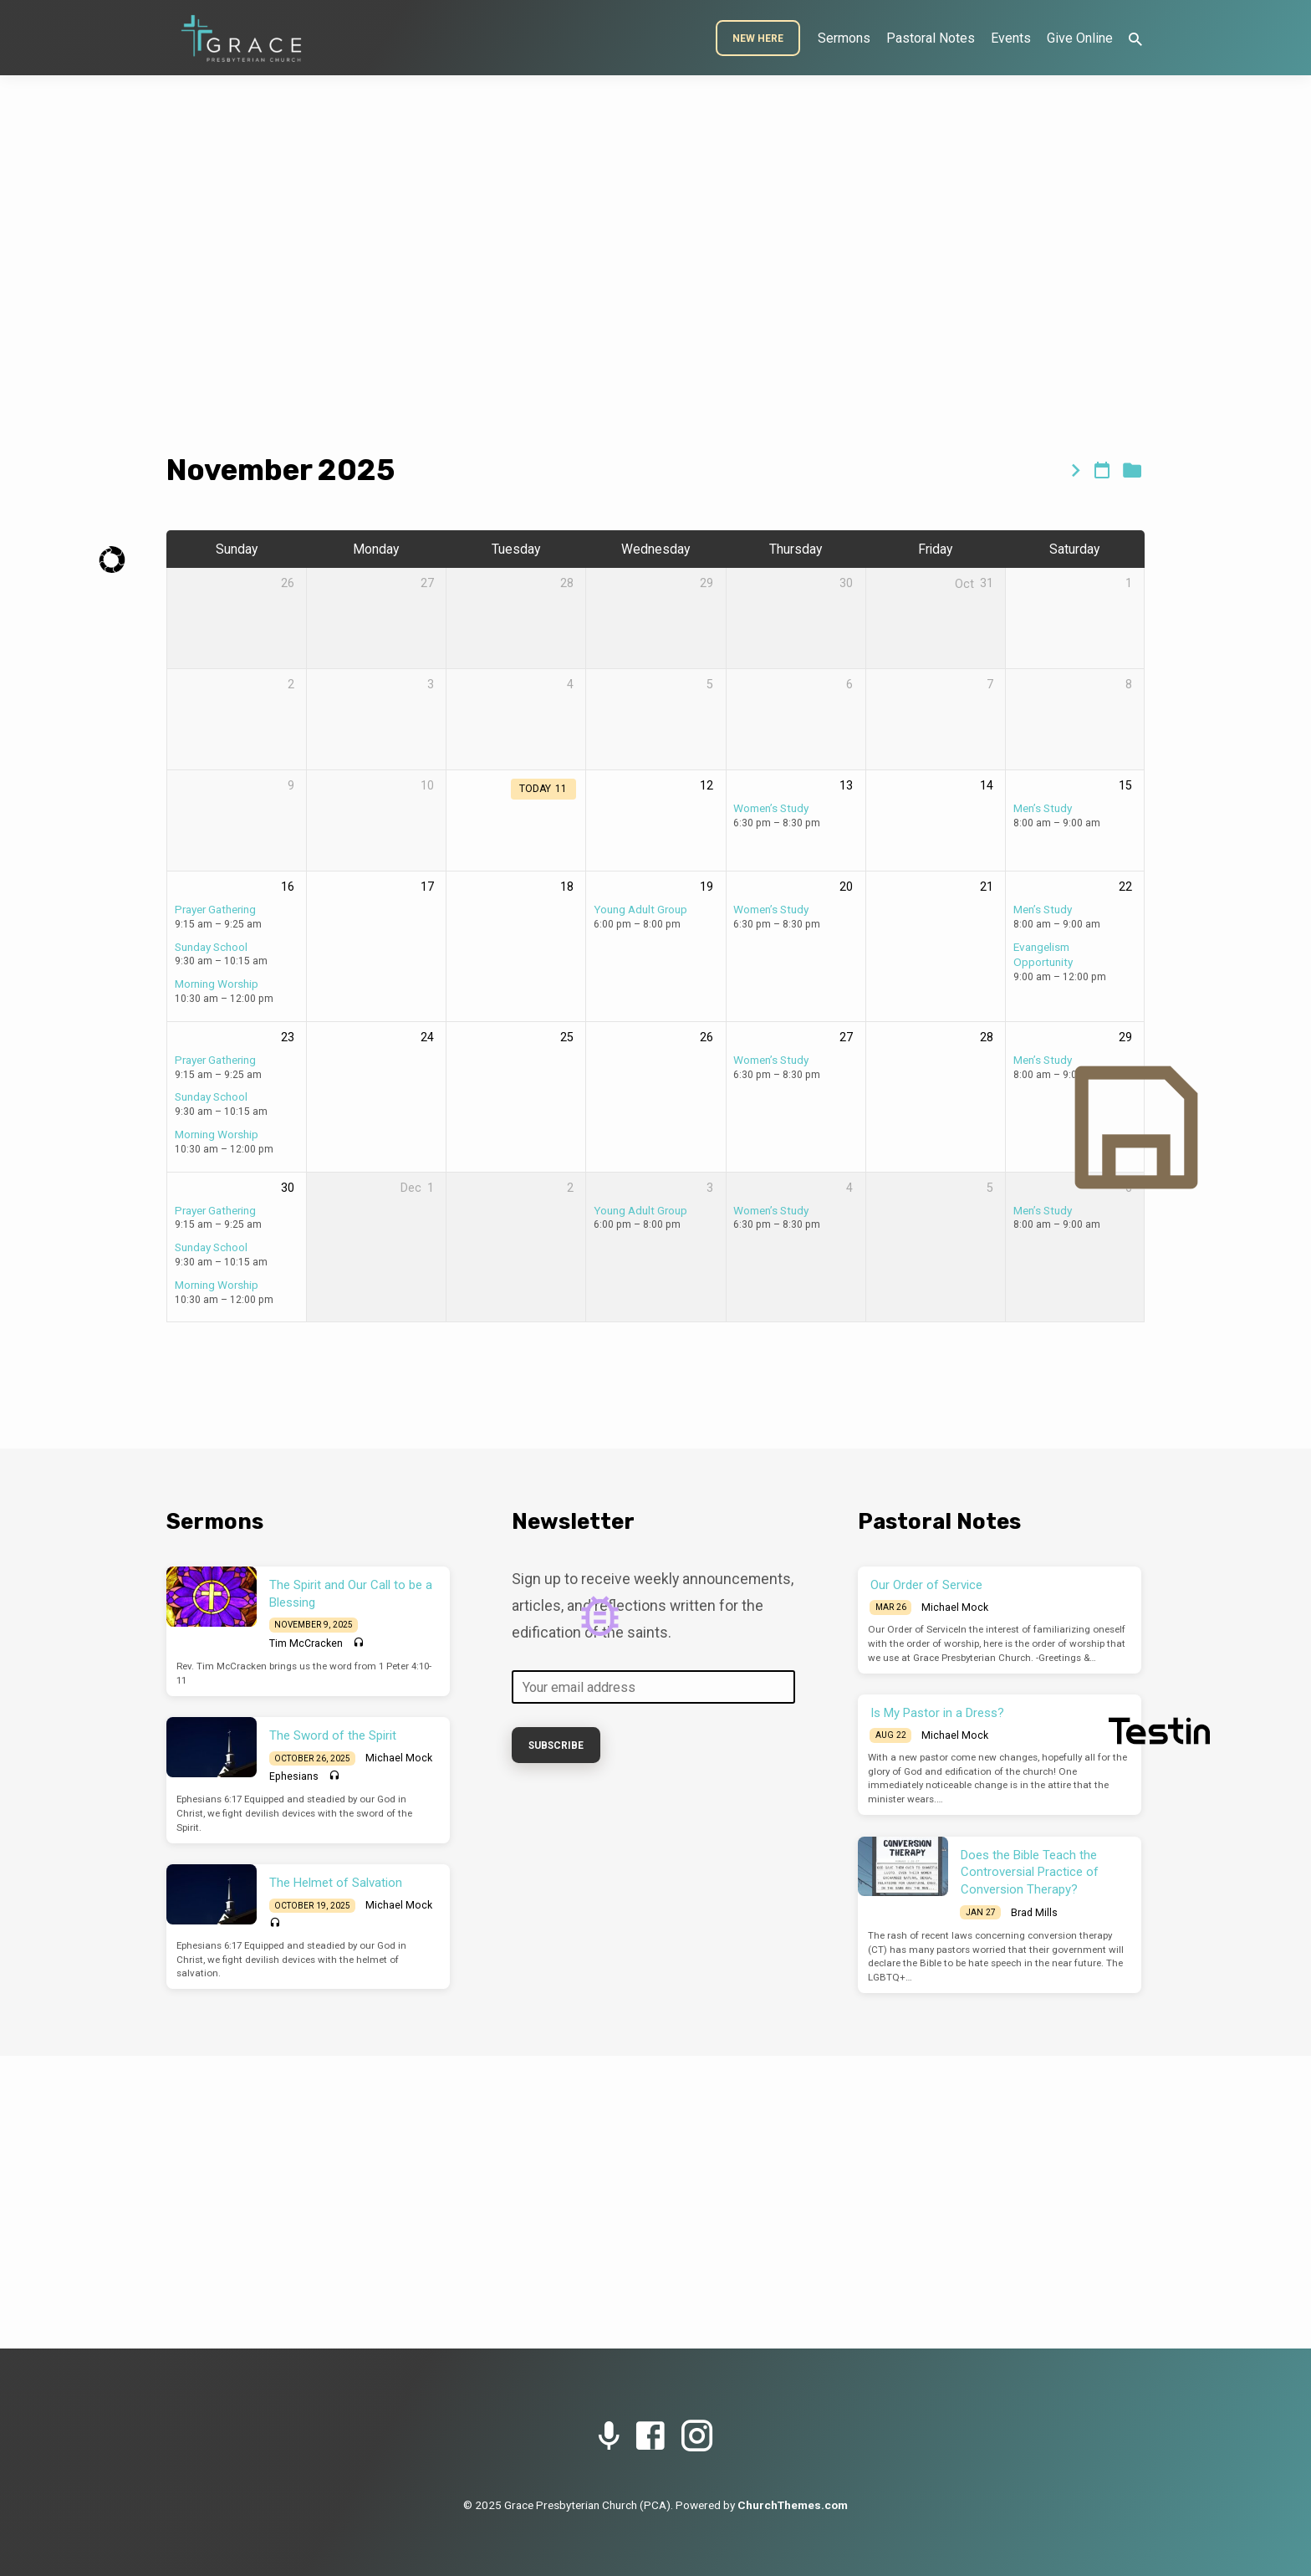  Describe the element at coordinates (112, 560) in the screenshot. I see `EventStore database logo` at that location.